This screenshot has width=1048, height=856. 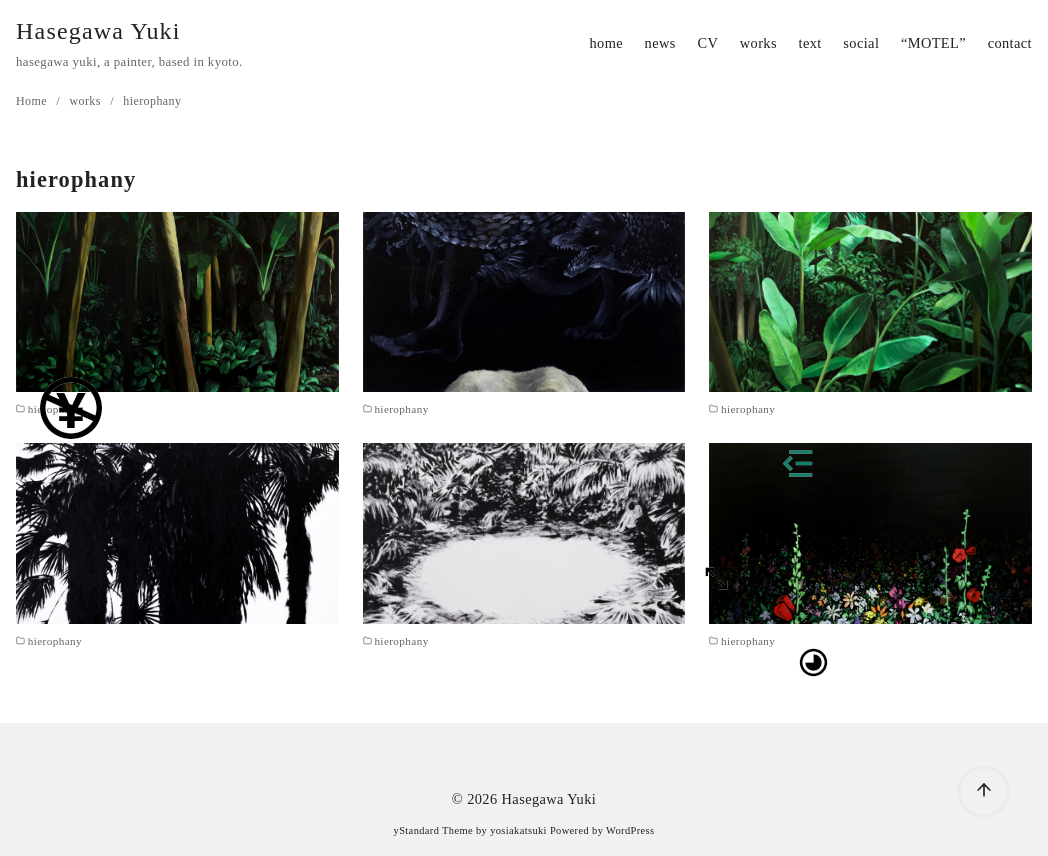 I want to click on indicates 75% progress complete, so click(x=813, y=662).